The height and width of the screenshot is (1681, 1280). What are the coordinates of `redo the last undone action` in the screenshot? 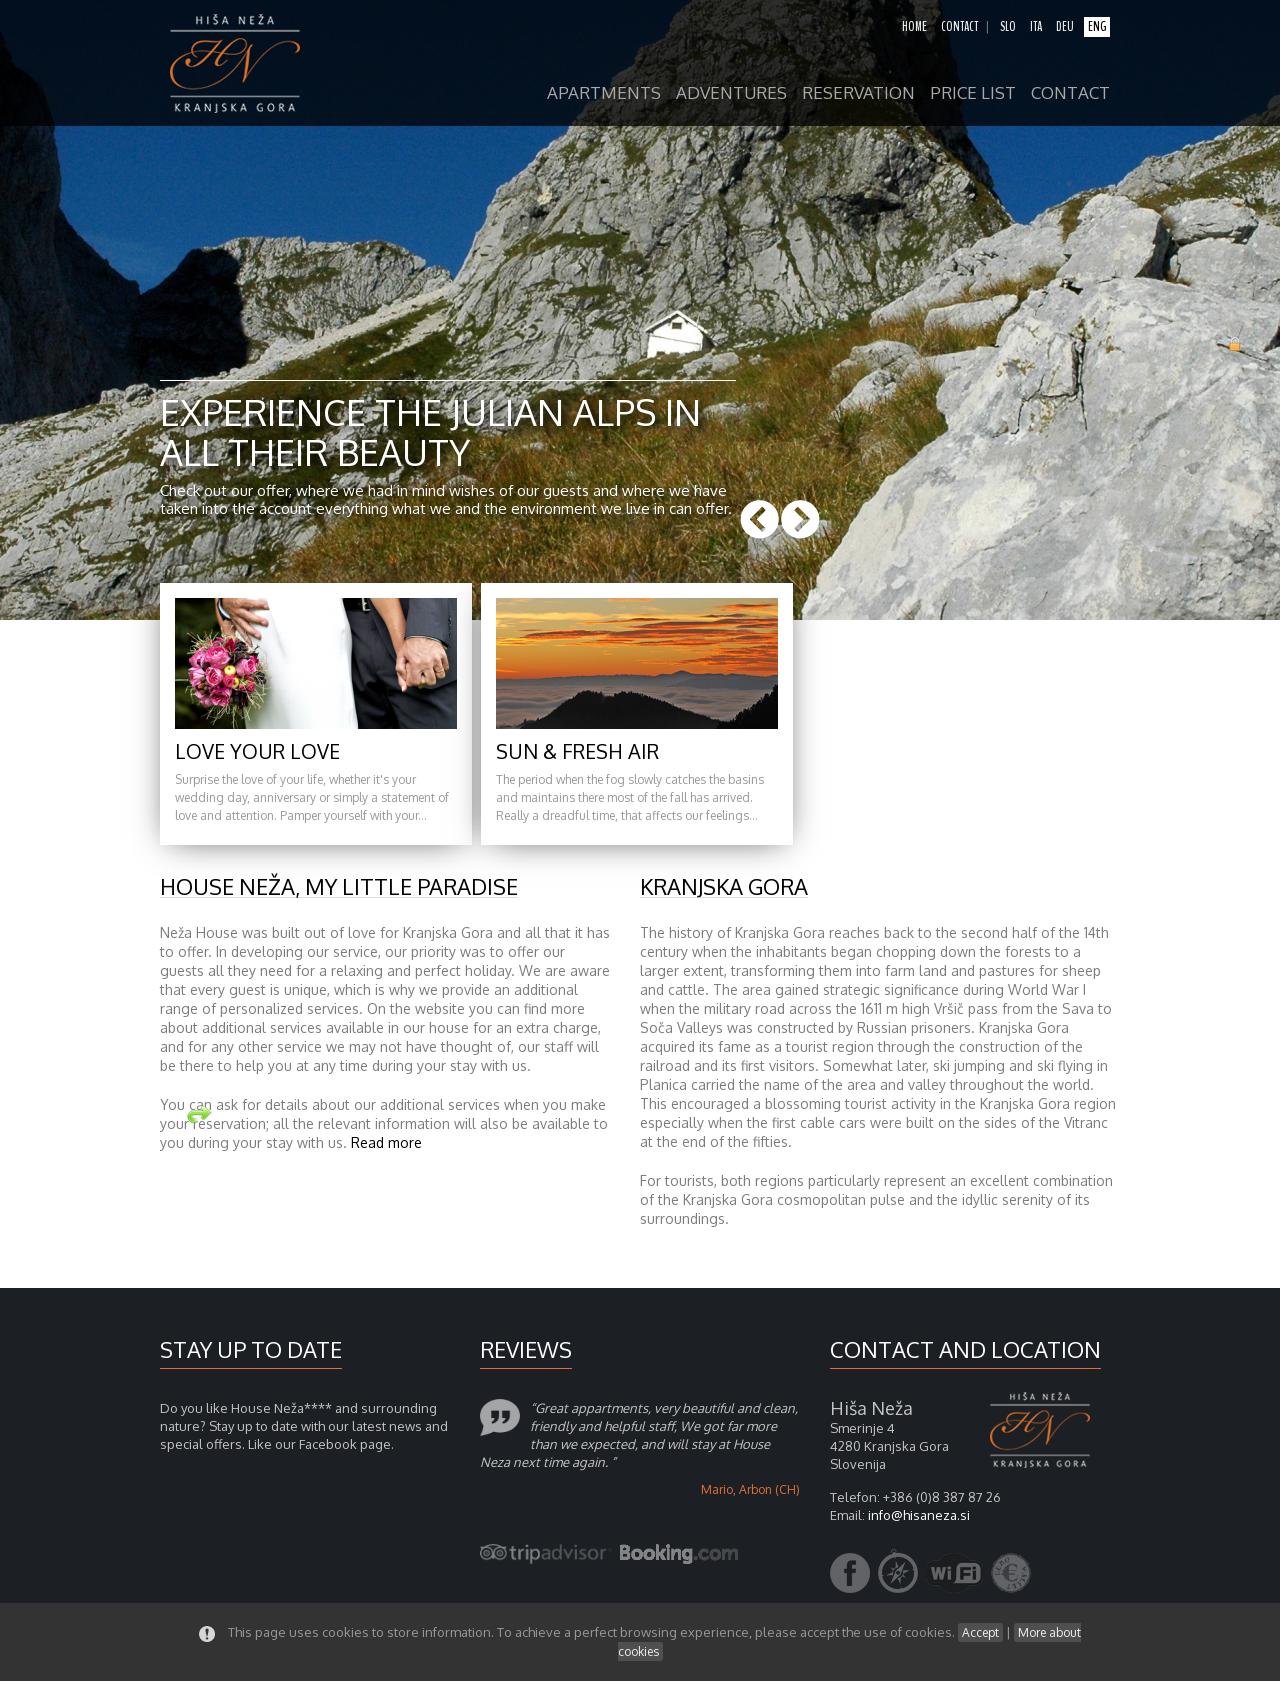 It's located at (199, 1113).